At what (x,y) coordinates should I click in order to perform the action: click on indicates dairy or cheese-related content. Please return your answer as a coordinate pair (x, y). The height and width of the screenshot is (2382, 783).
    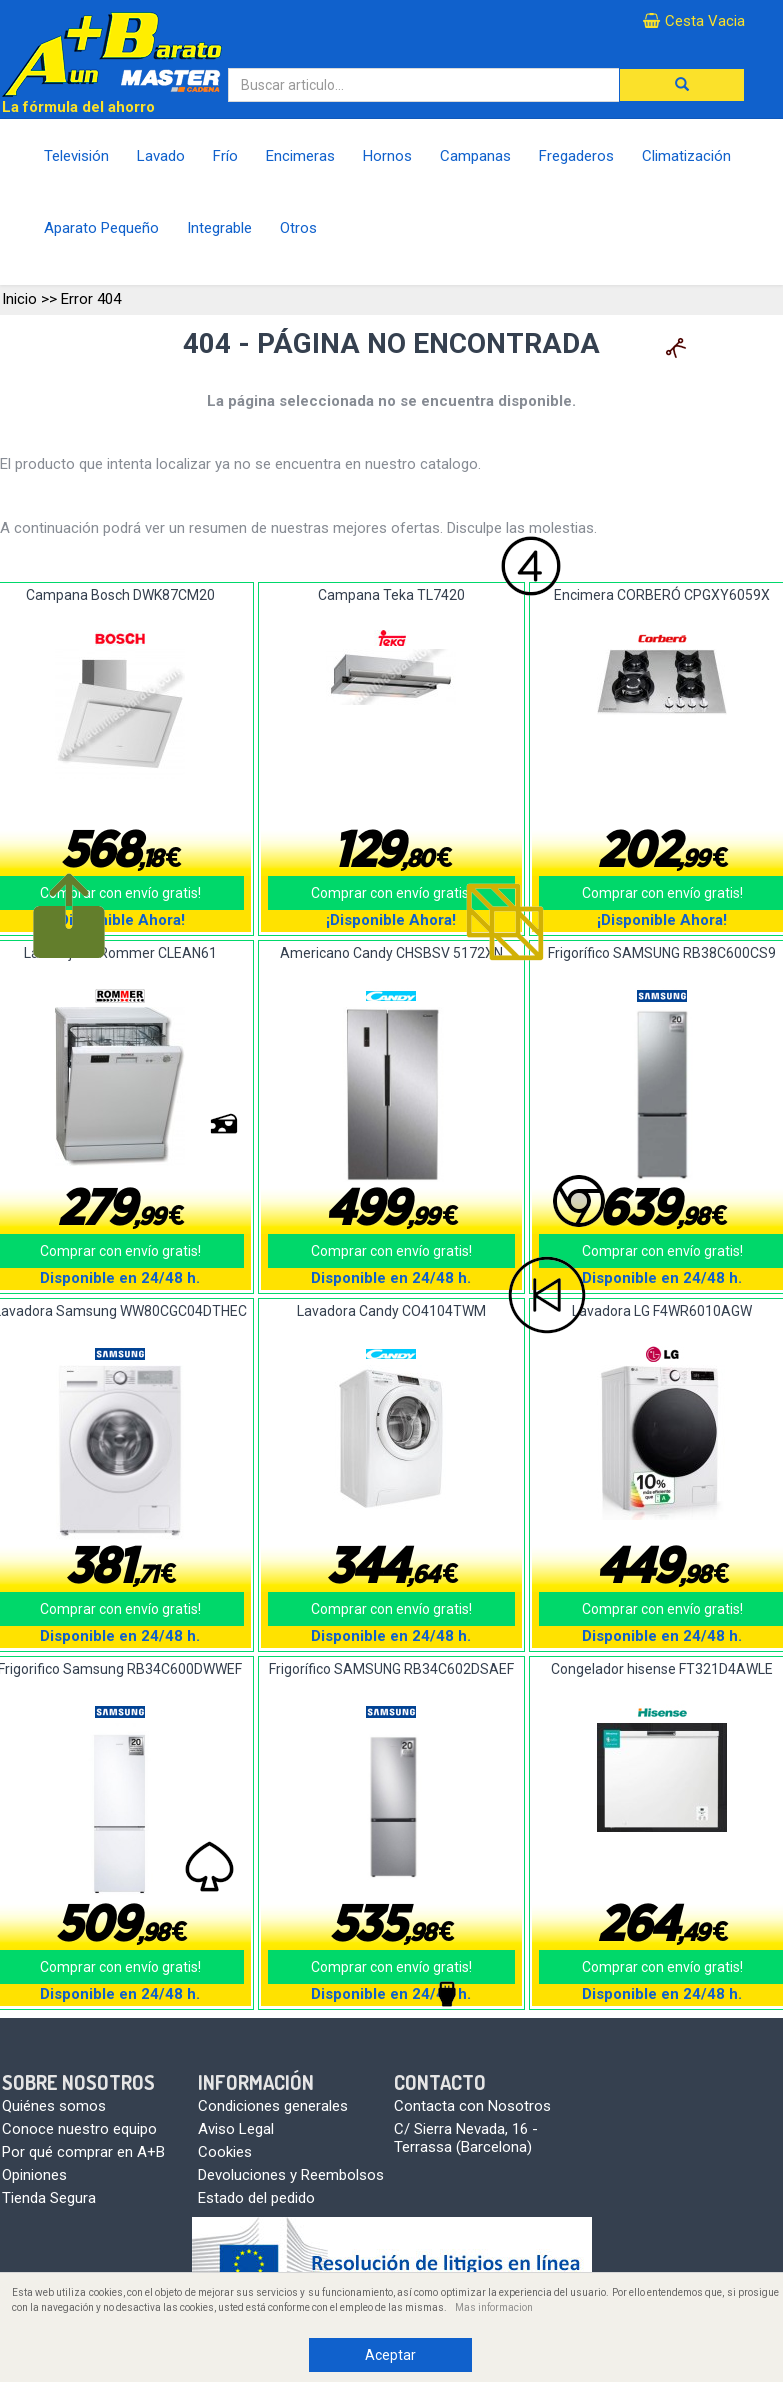
    Looking at the image, I should click on (224, 1125).